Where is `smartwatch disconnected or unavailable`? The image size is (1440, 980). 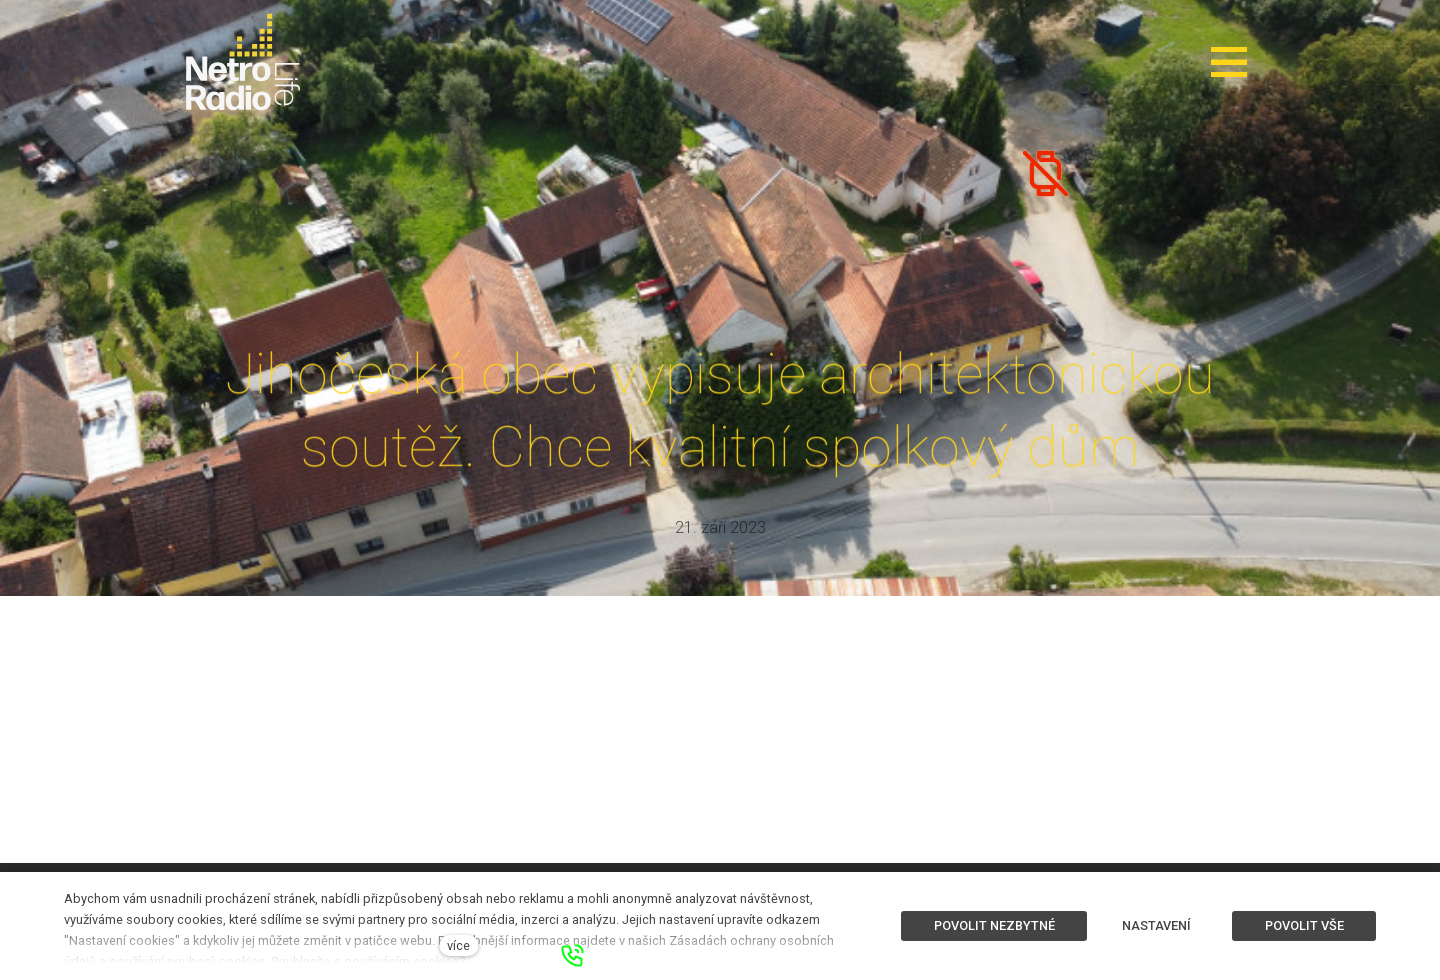
smartwatch disconnected or unavailable is located at coordinates (1045, 173).